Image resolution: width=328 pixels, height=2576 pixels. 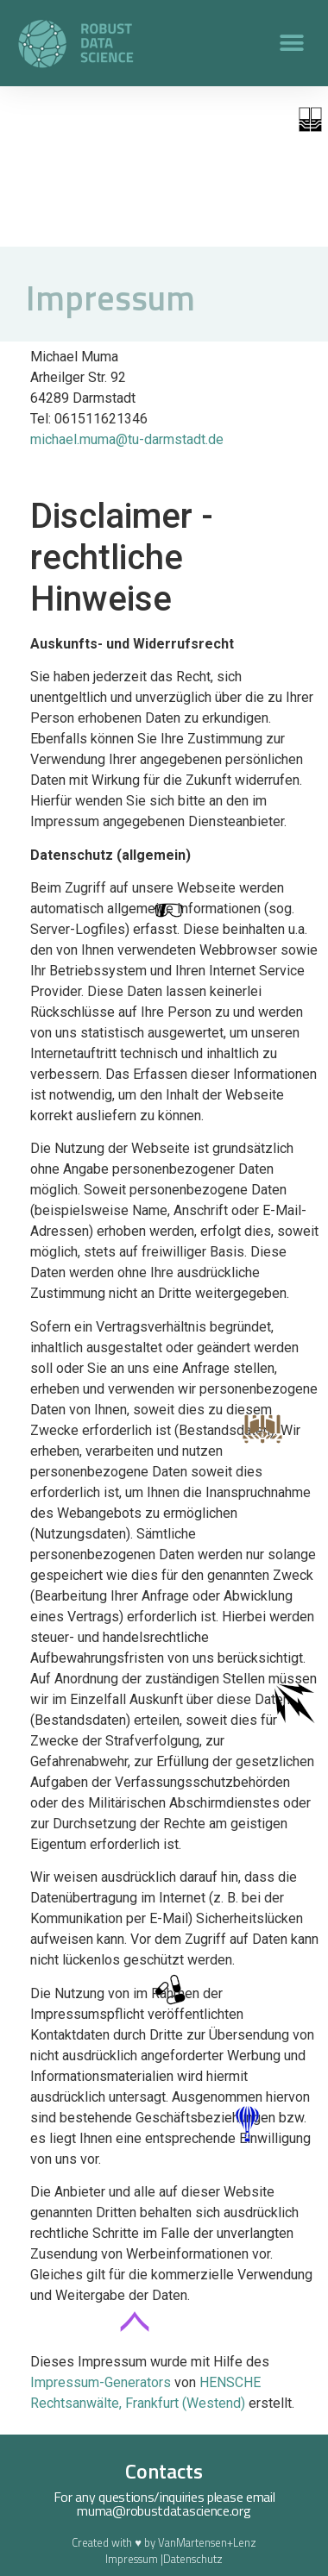 I want to click on enable safety mode or protective settings, so click(x=168, y=910).